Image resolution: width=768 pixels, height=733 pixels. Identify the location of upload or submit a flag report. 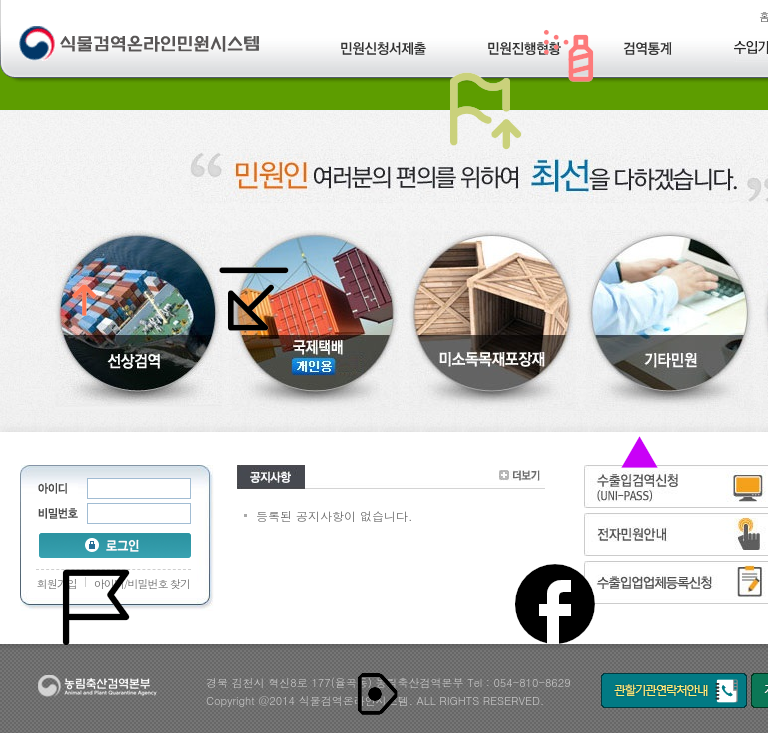
(480, 108).